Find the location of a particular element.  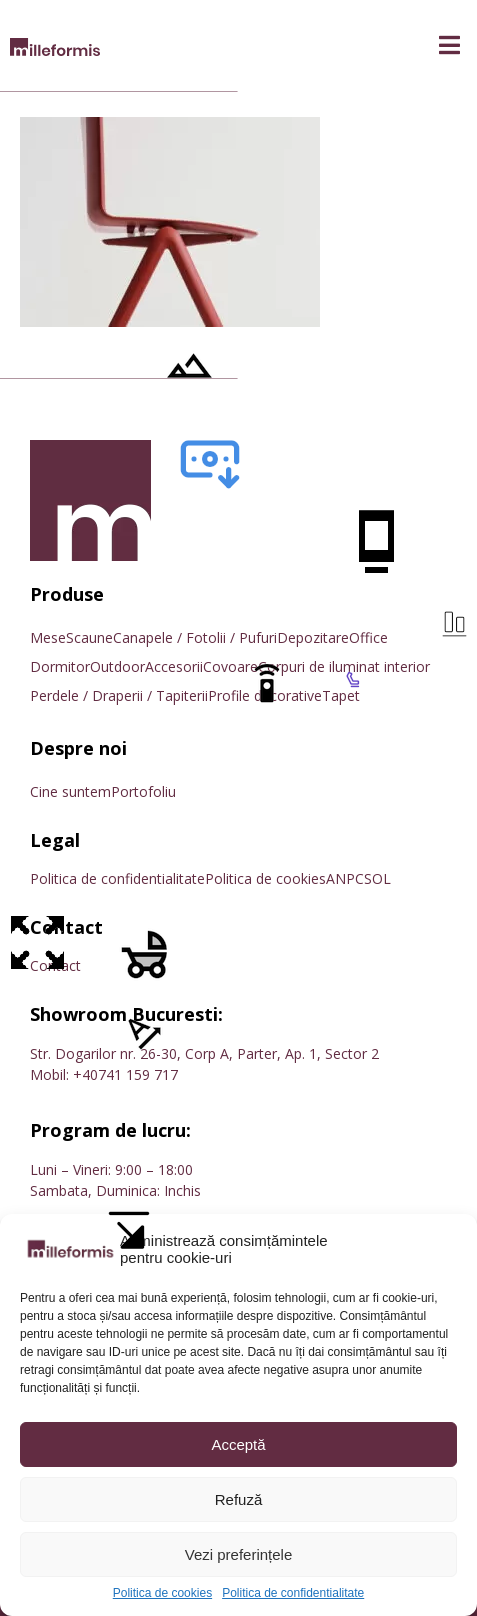

move item to bottom-right corner is located at coordinates (129, 1232).